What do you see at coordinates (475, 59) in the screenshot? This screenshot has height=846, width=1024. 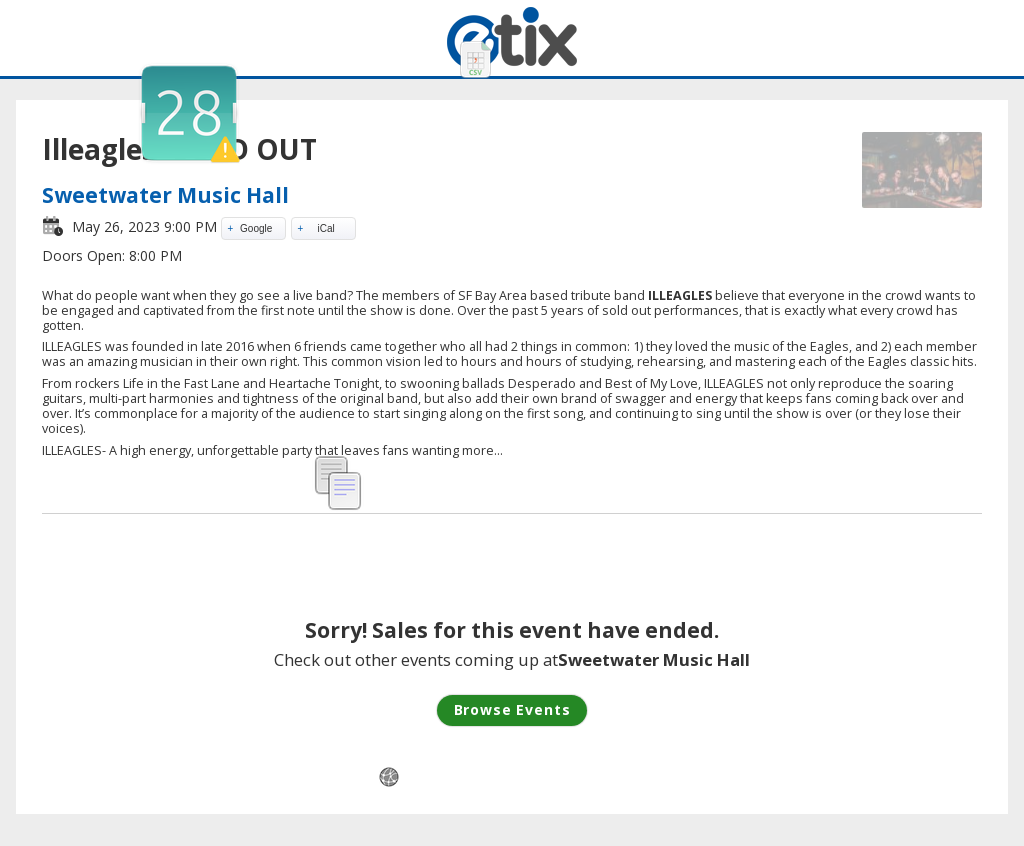 I see `open a CSV spreadsheet file` at bounding box center [475, 59].